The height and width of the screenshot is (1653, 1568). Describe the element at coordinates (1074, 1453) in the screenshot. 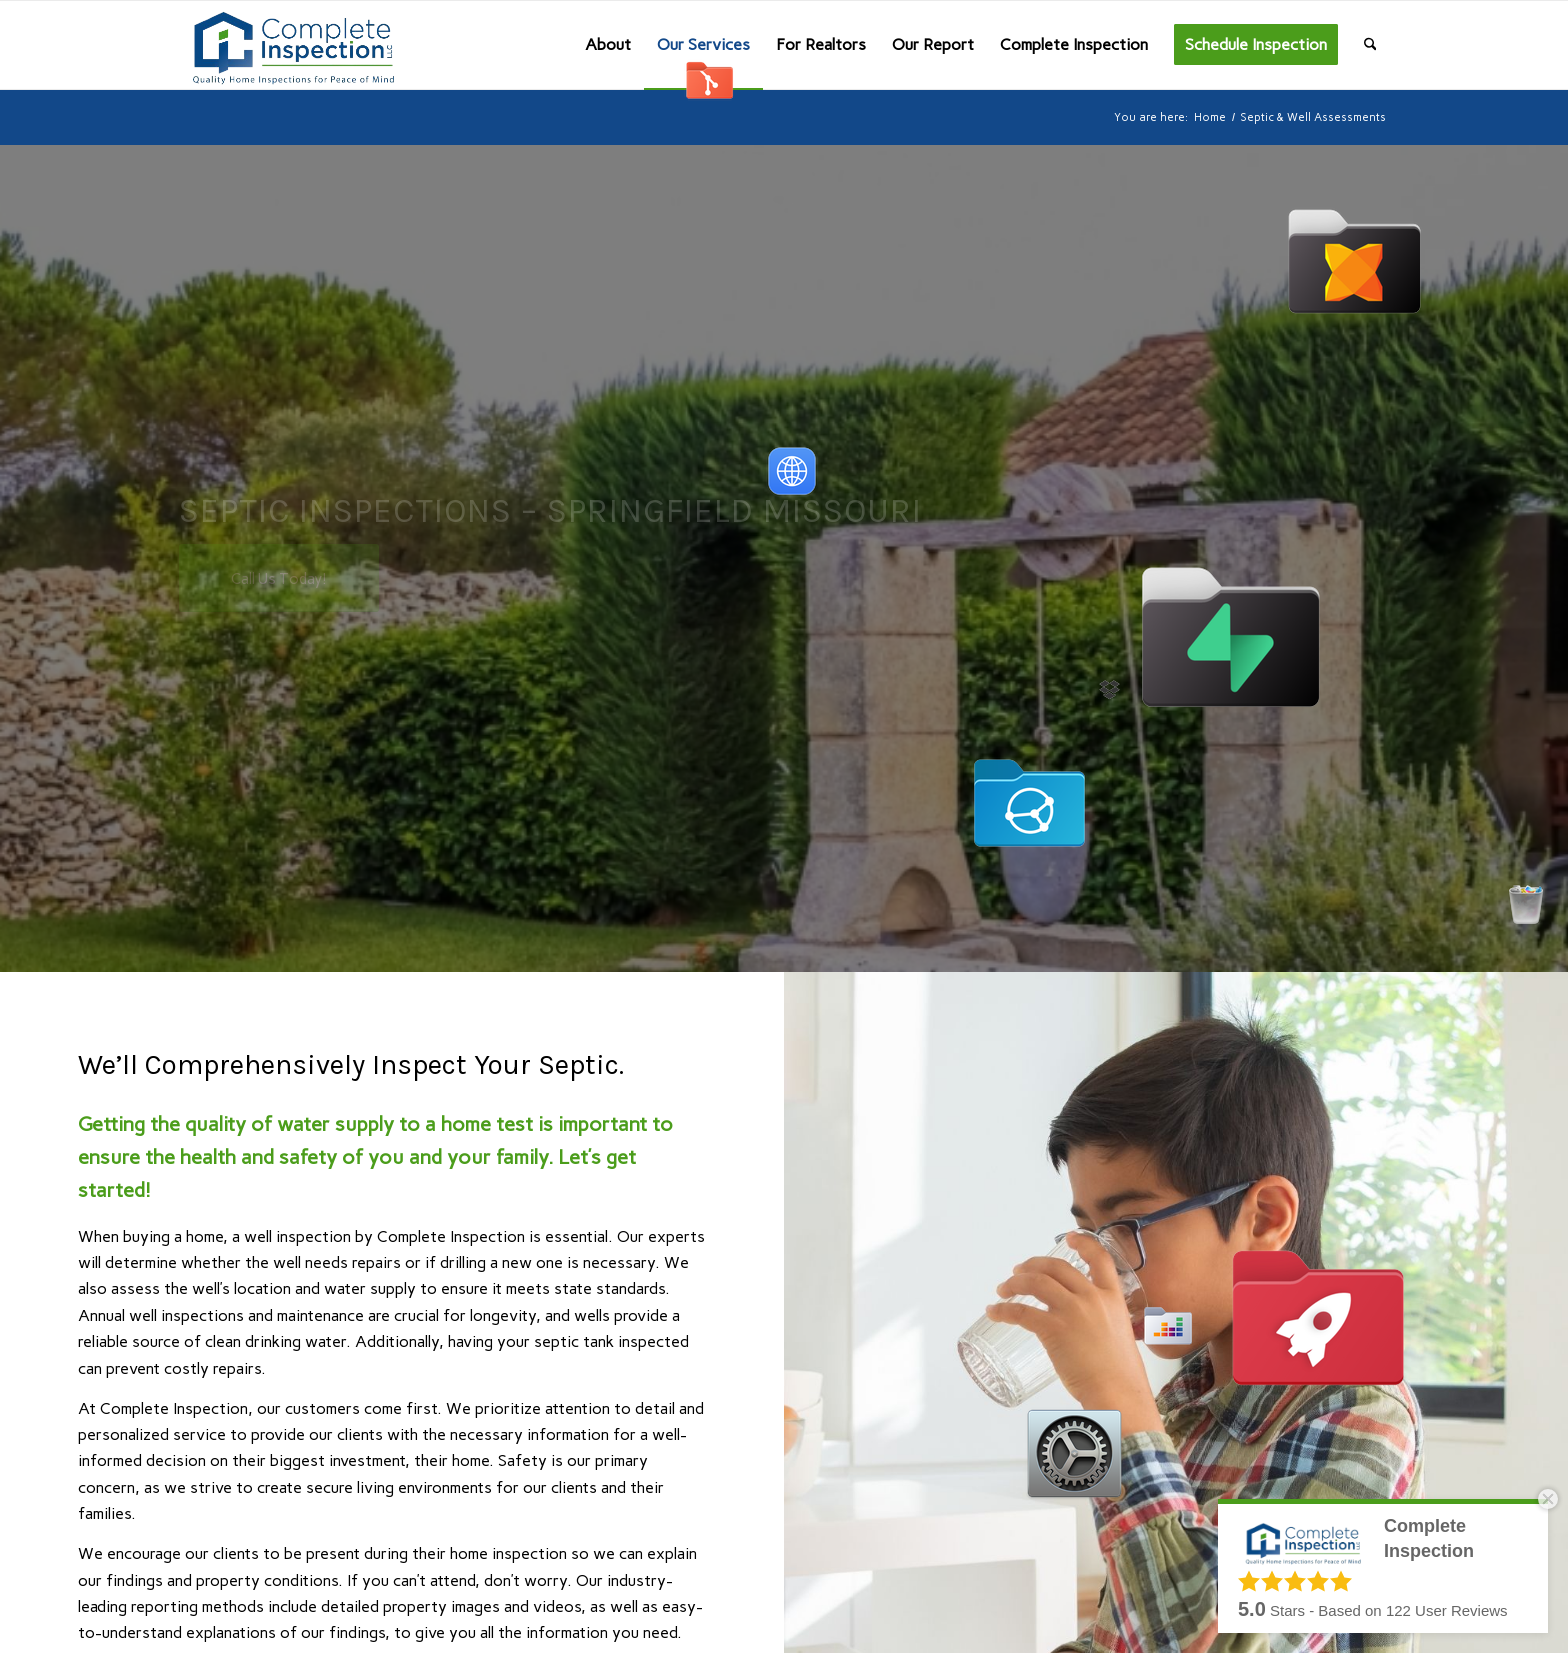

I see `access advertising and privacy settings` at that location.